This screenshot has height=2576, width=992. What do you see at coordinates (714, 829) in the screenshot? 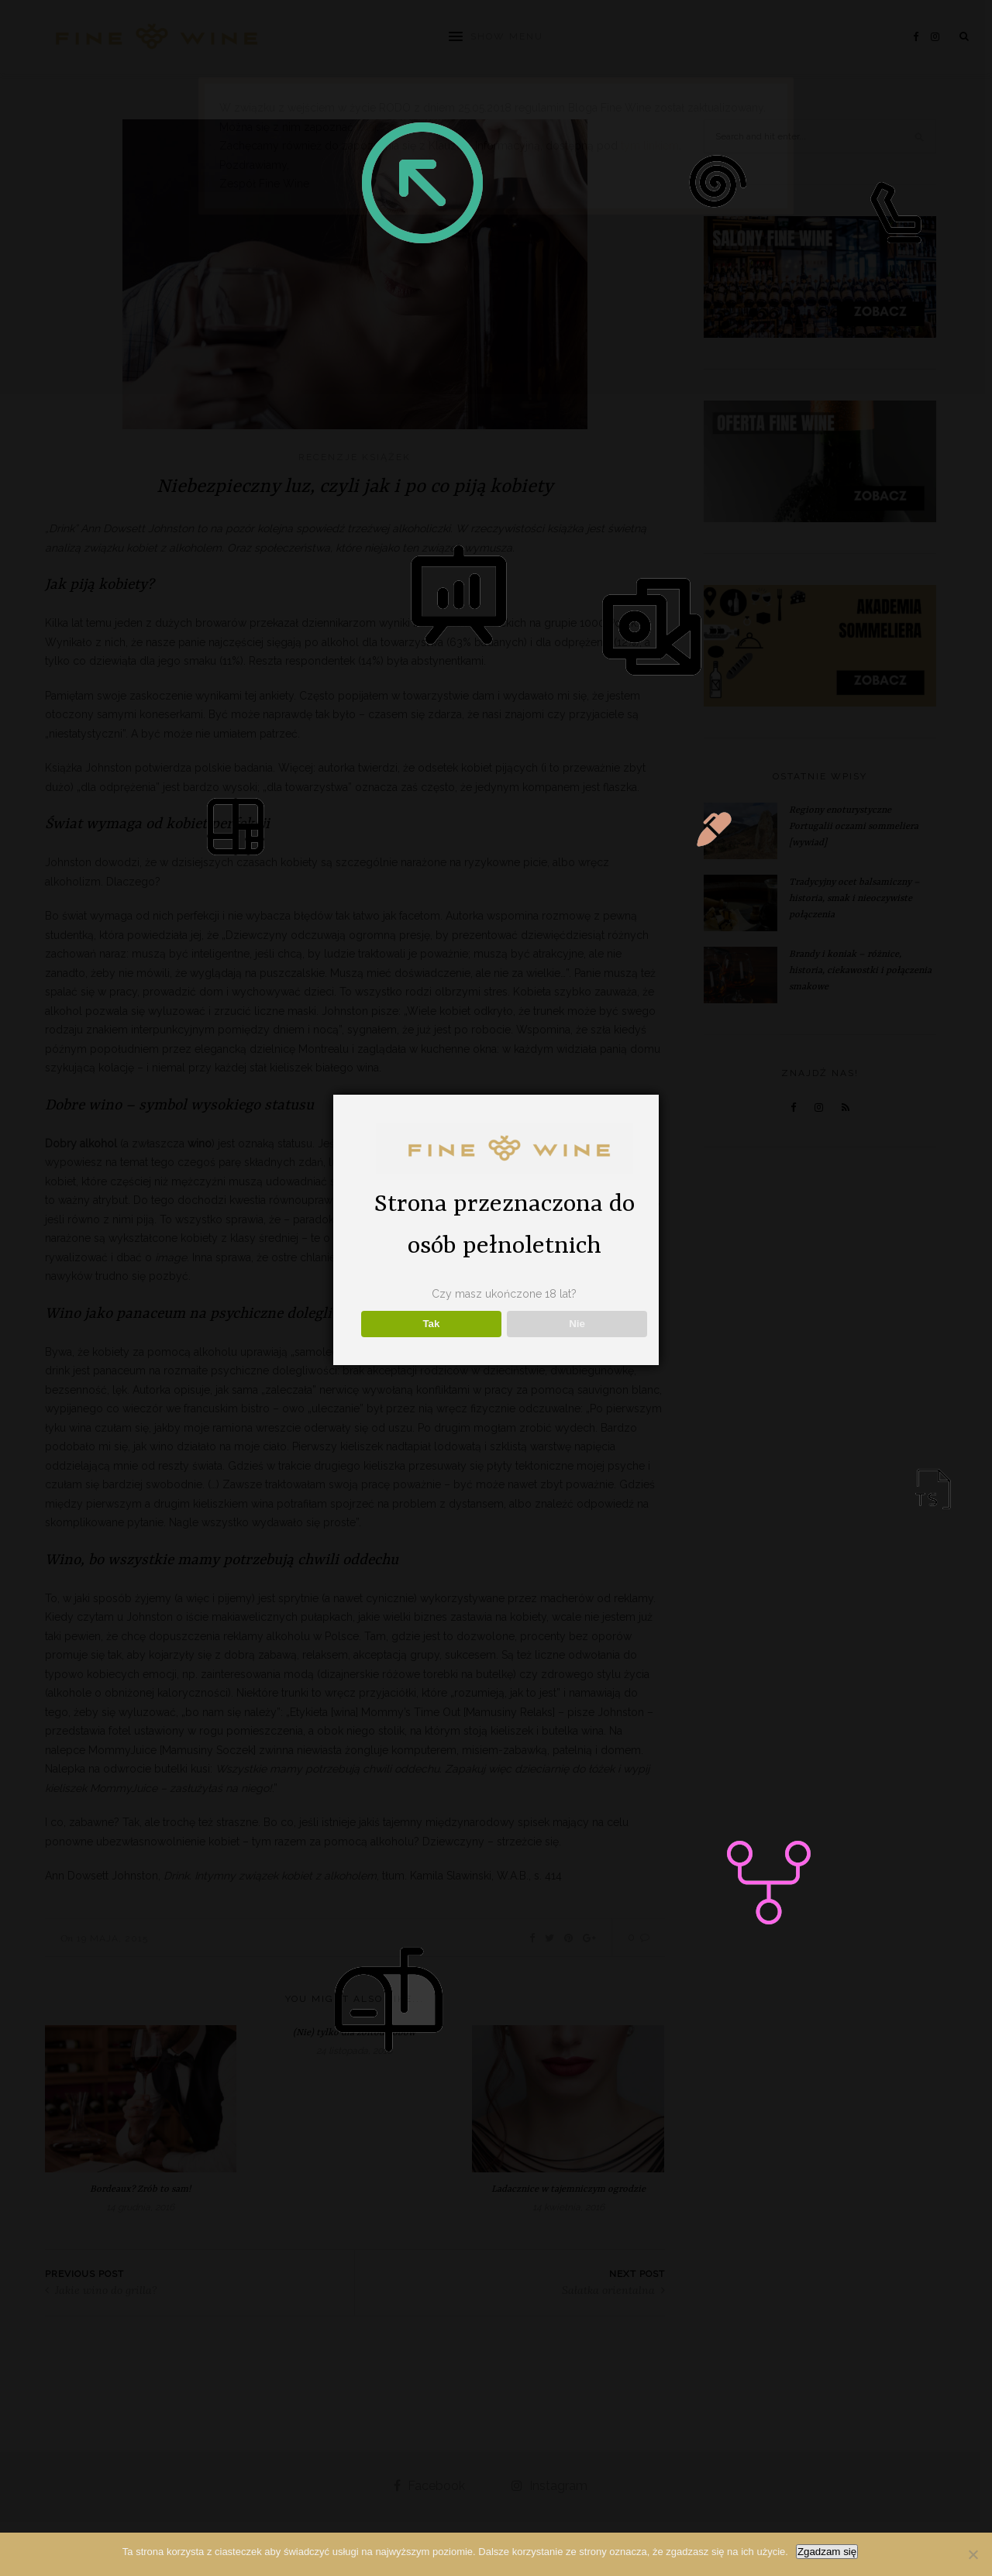
I see `select the marker or highlighter tool` at bounding box center [714, 829].